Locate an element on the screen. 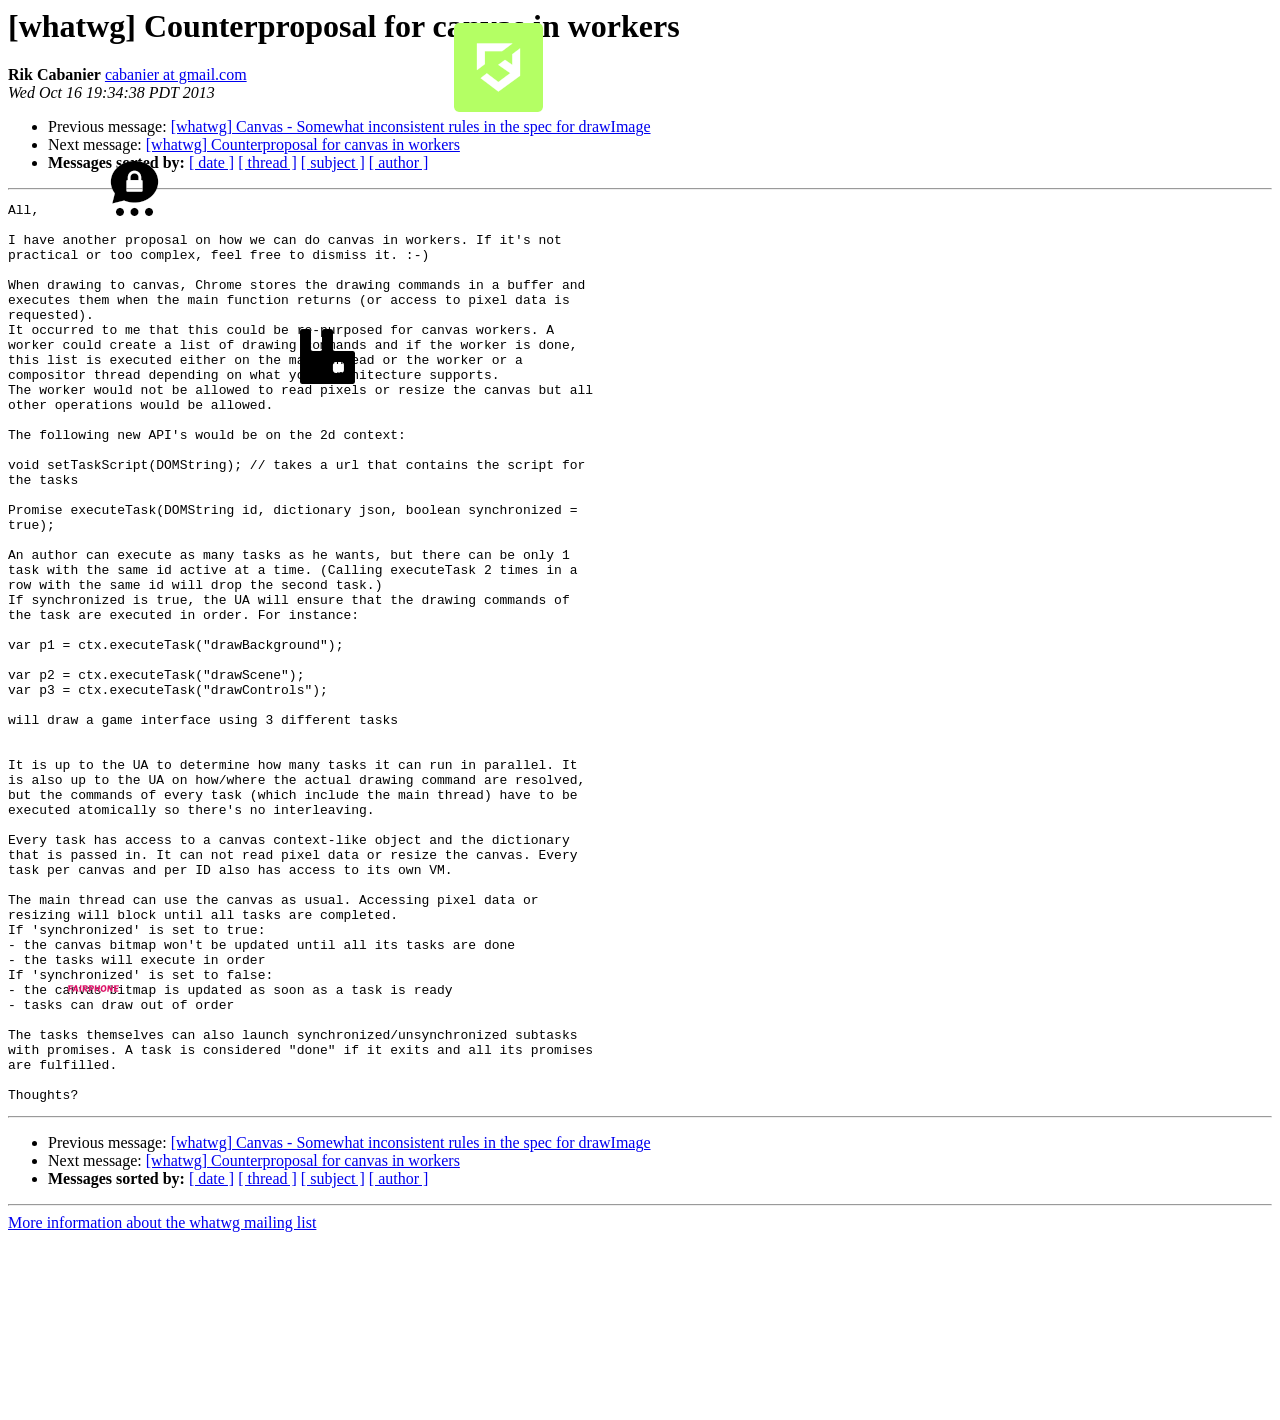 Image resolution: width=1280 pixels, height=1420 pixels. rabbitmq messaging service logo is located at coordinates (327, 356).